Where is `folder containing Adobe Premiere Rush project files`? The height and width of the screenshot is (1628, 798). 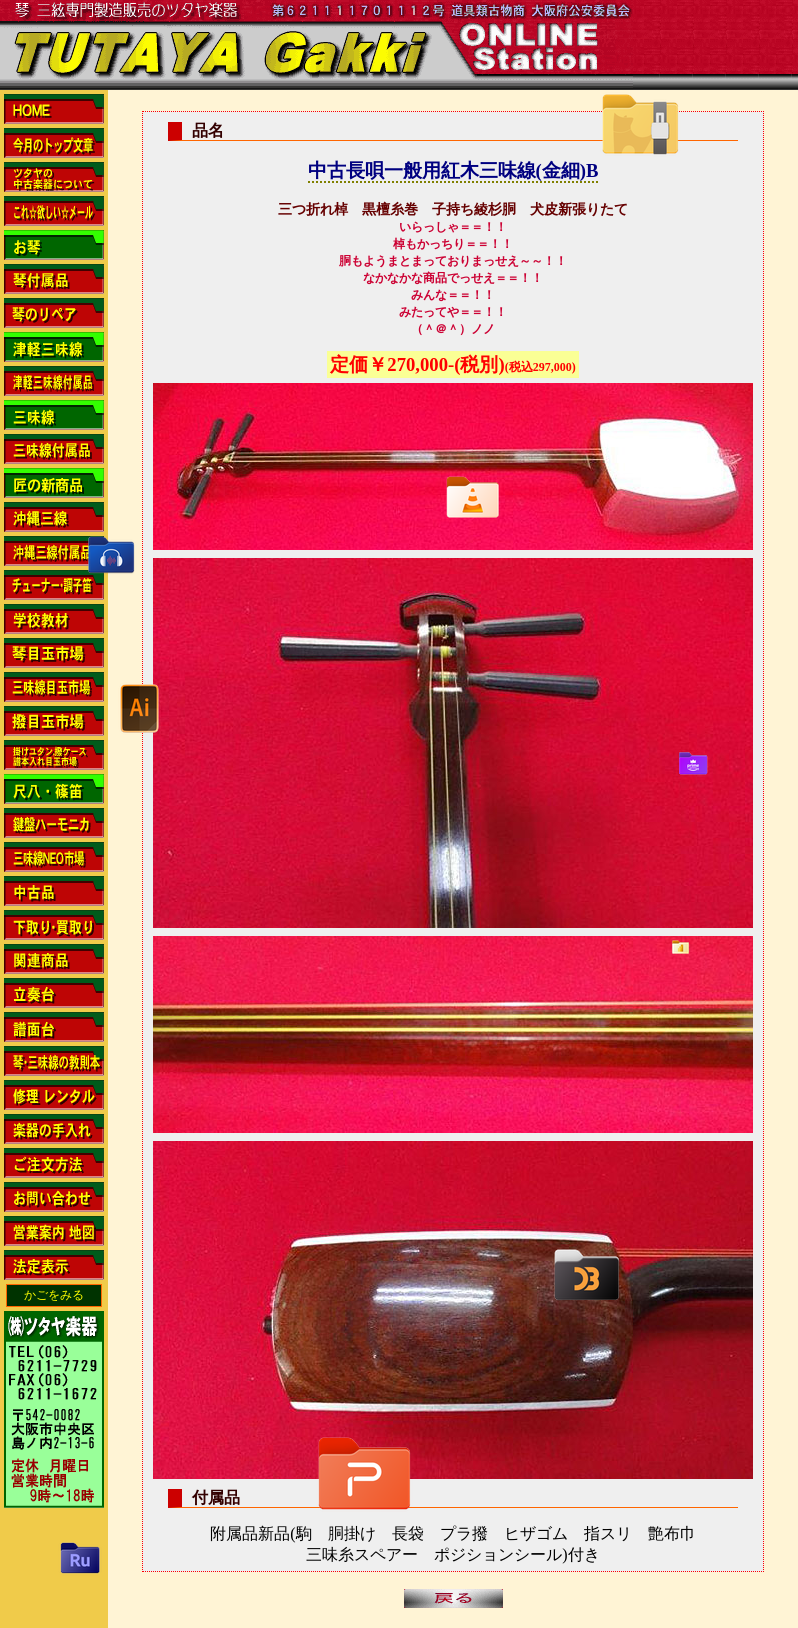 folder containing Adobe Premiere Rush project files is located at coordinates (80, 1559).